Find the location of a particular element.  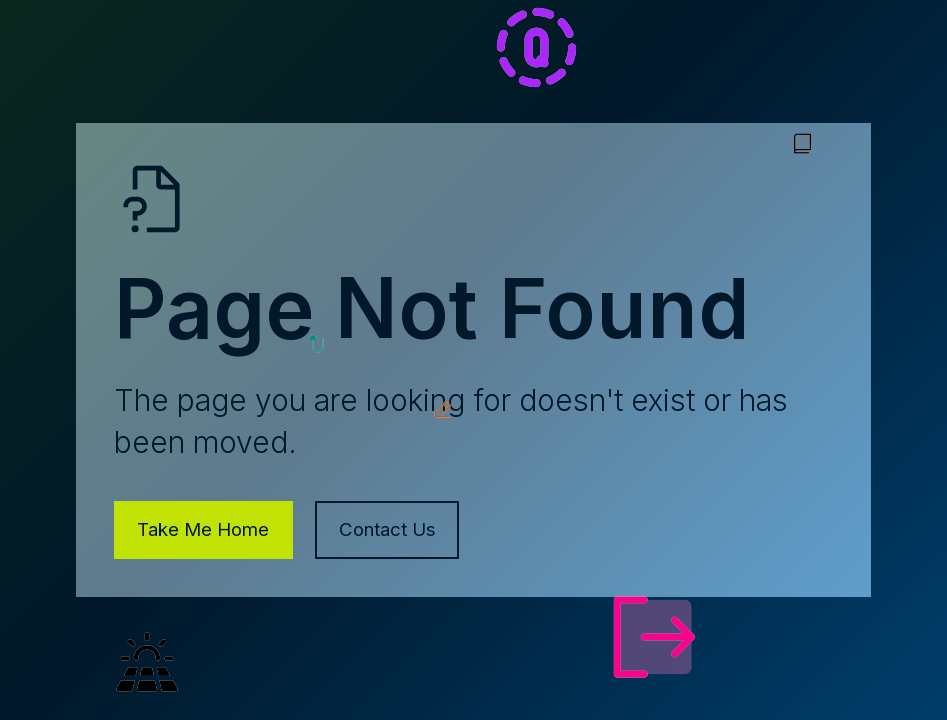

undo or go back to previous state is located at coordinates (316, 343).